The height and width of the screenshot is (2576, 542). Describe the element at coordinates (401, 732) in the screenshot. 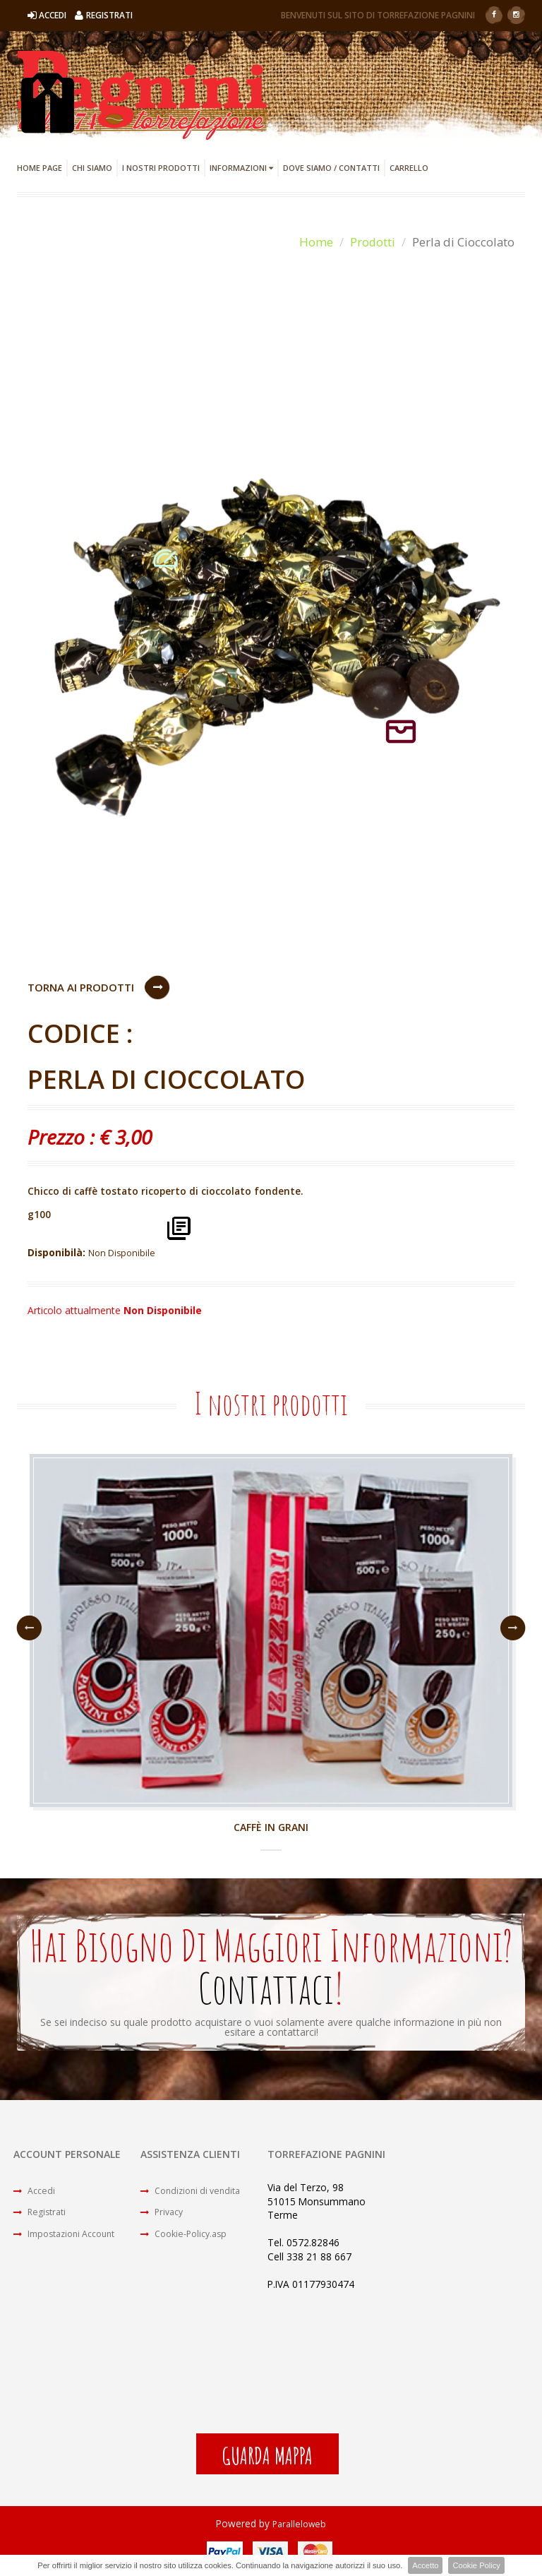

I see `access your wallet or saved payment methods` at that location.